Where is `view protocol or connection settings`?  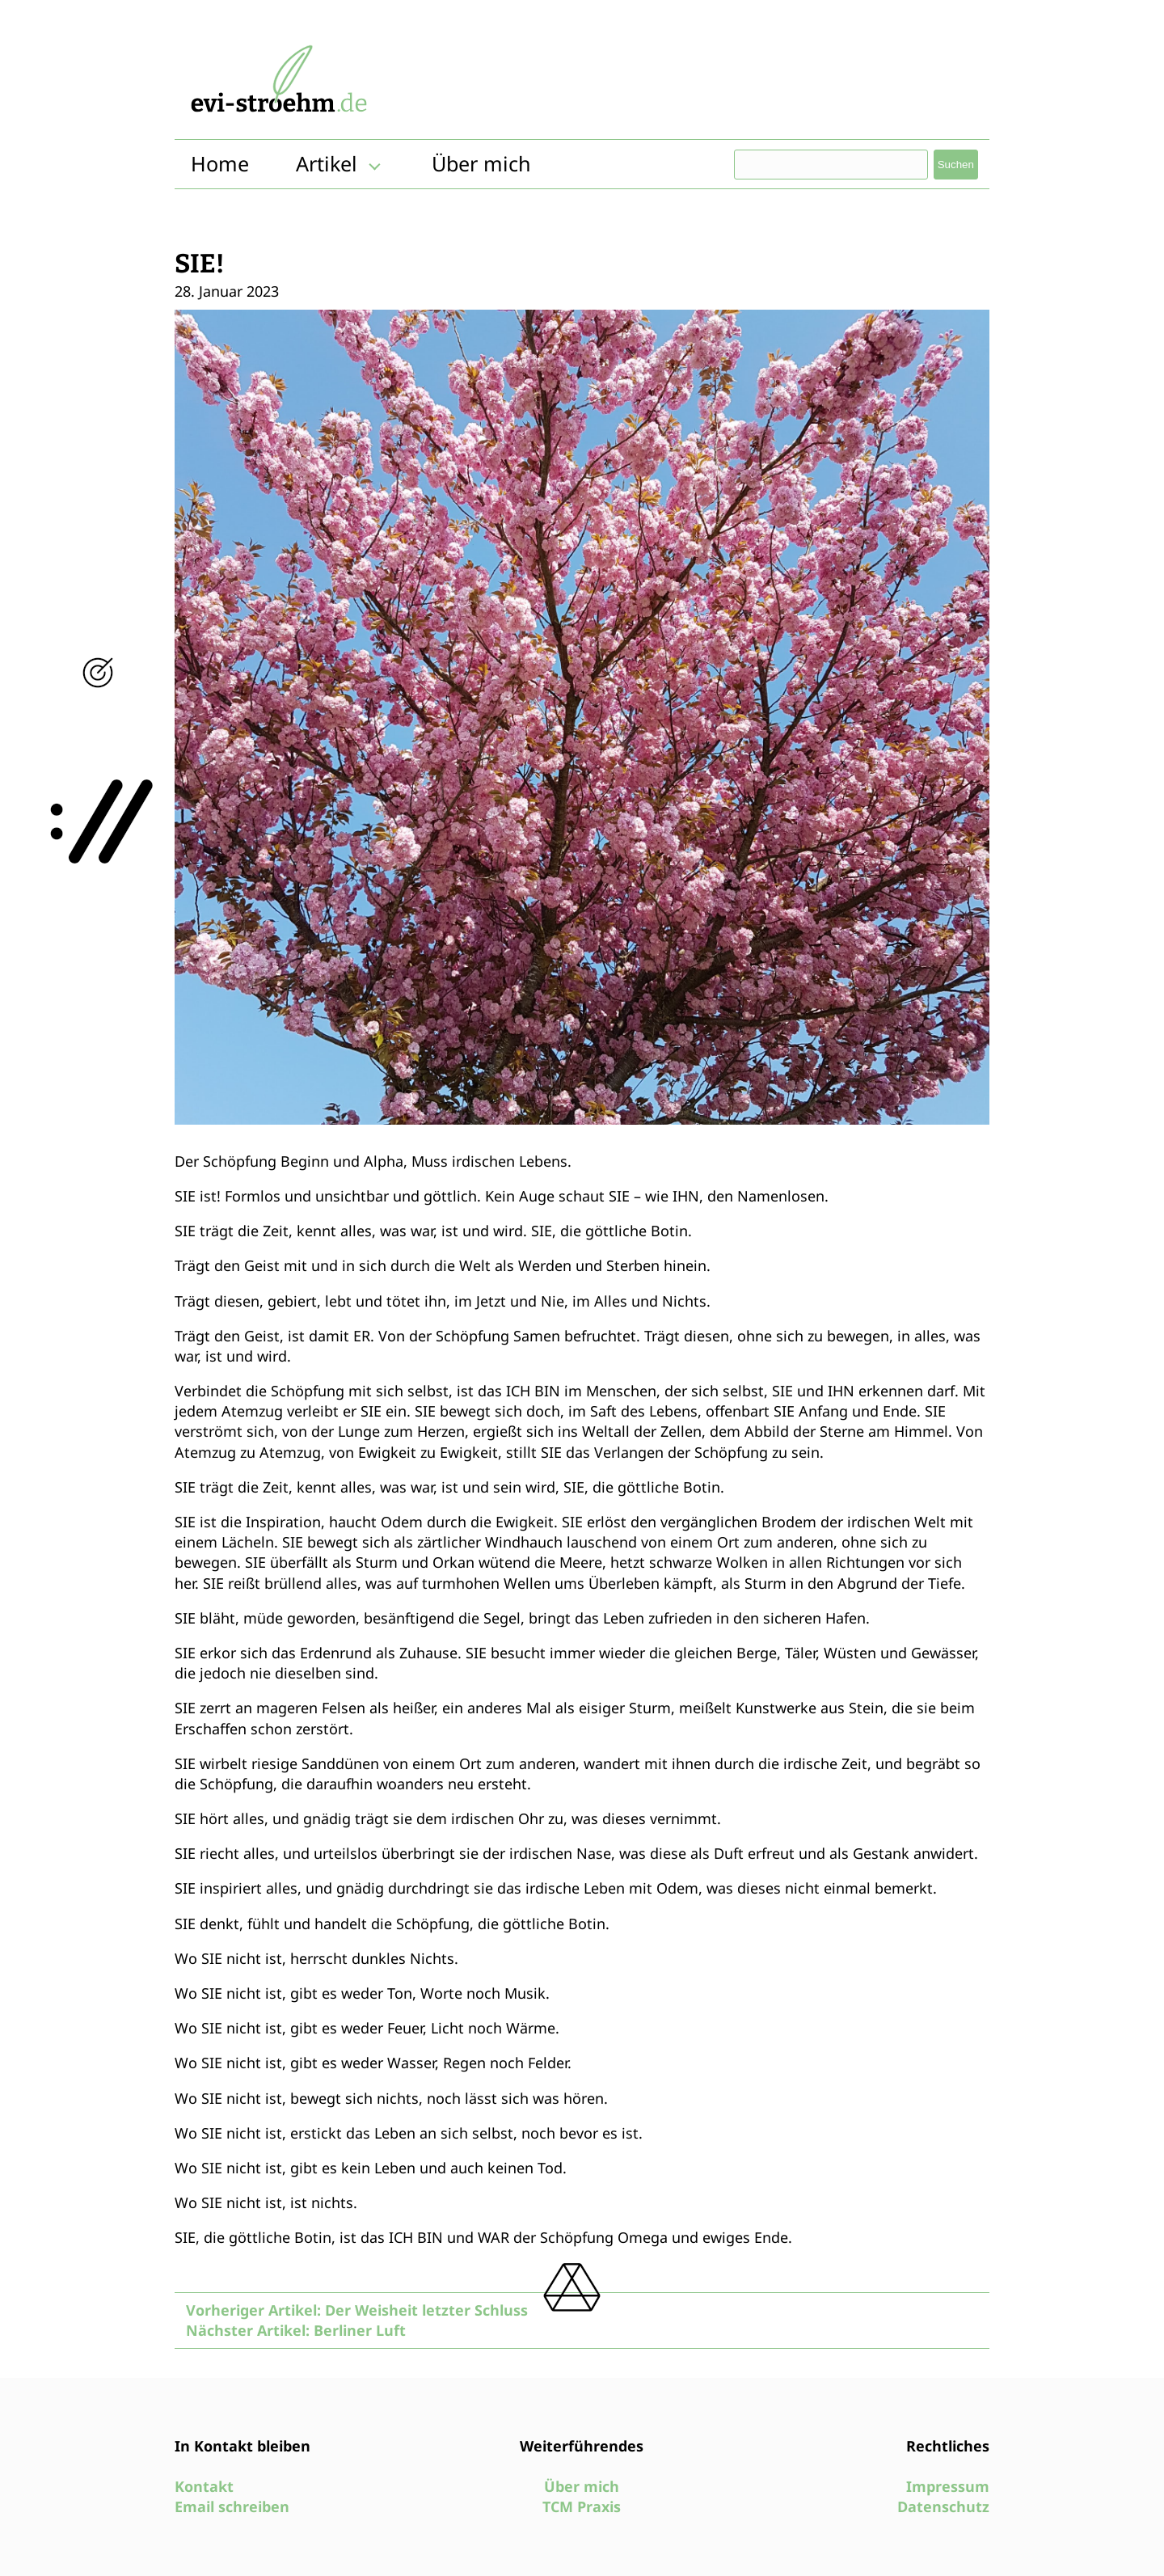
view protocol or connection settings is located at coordinates (99, 821).